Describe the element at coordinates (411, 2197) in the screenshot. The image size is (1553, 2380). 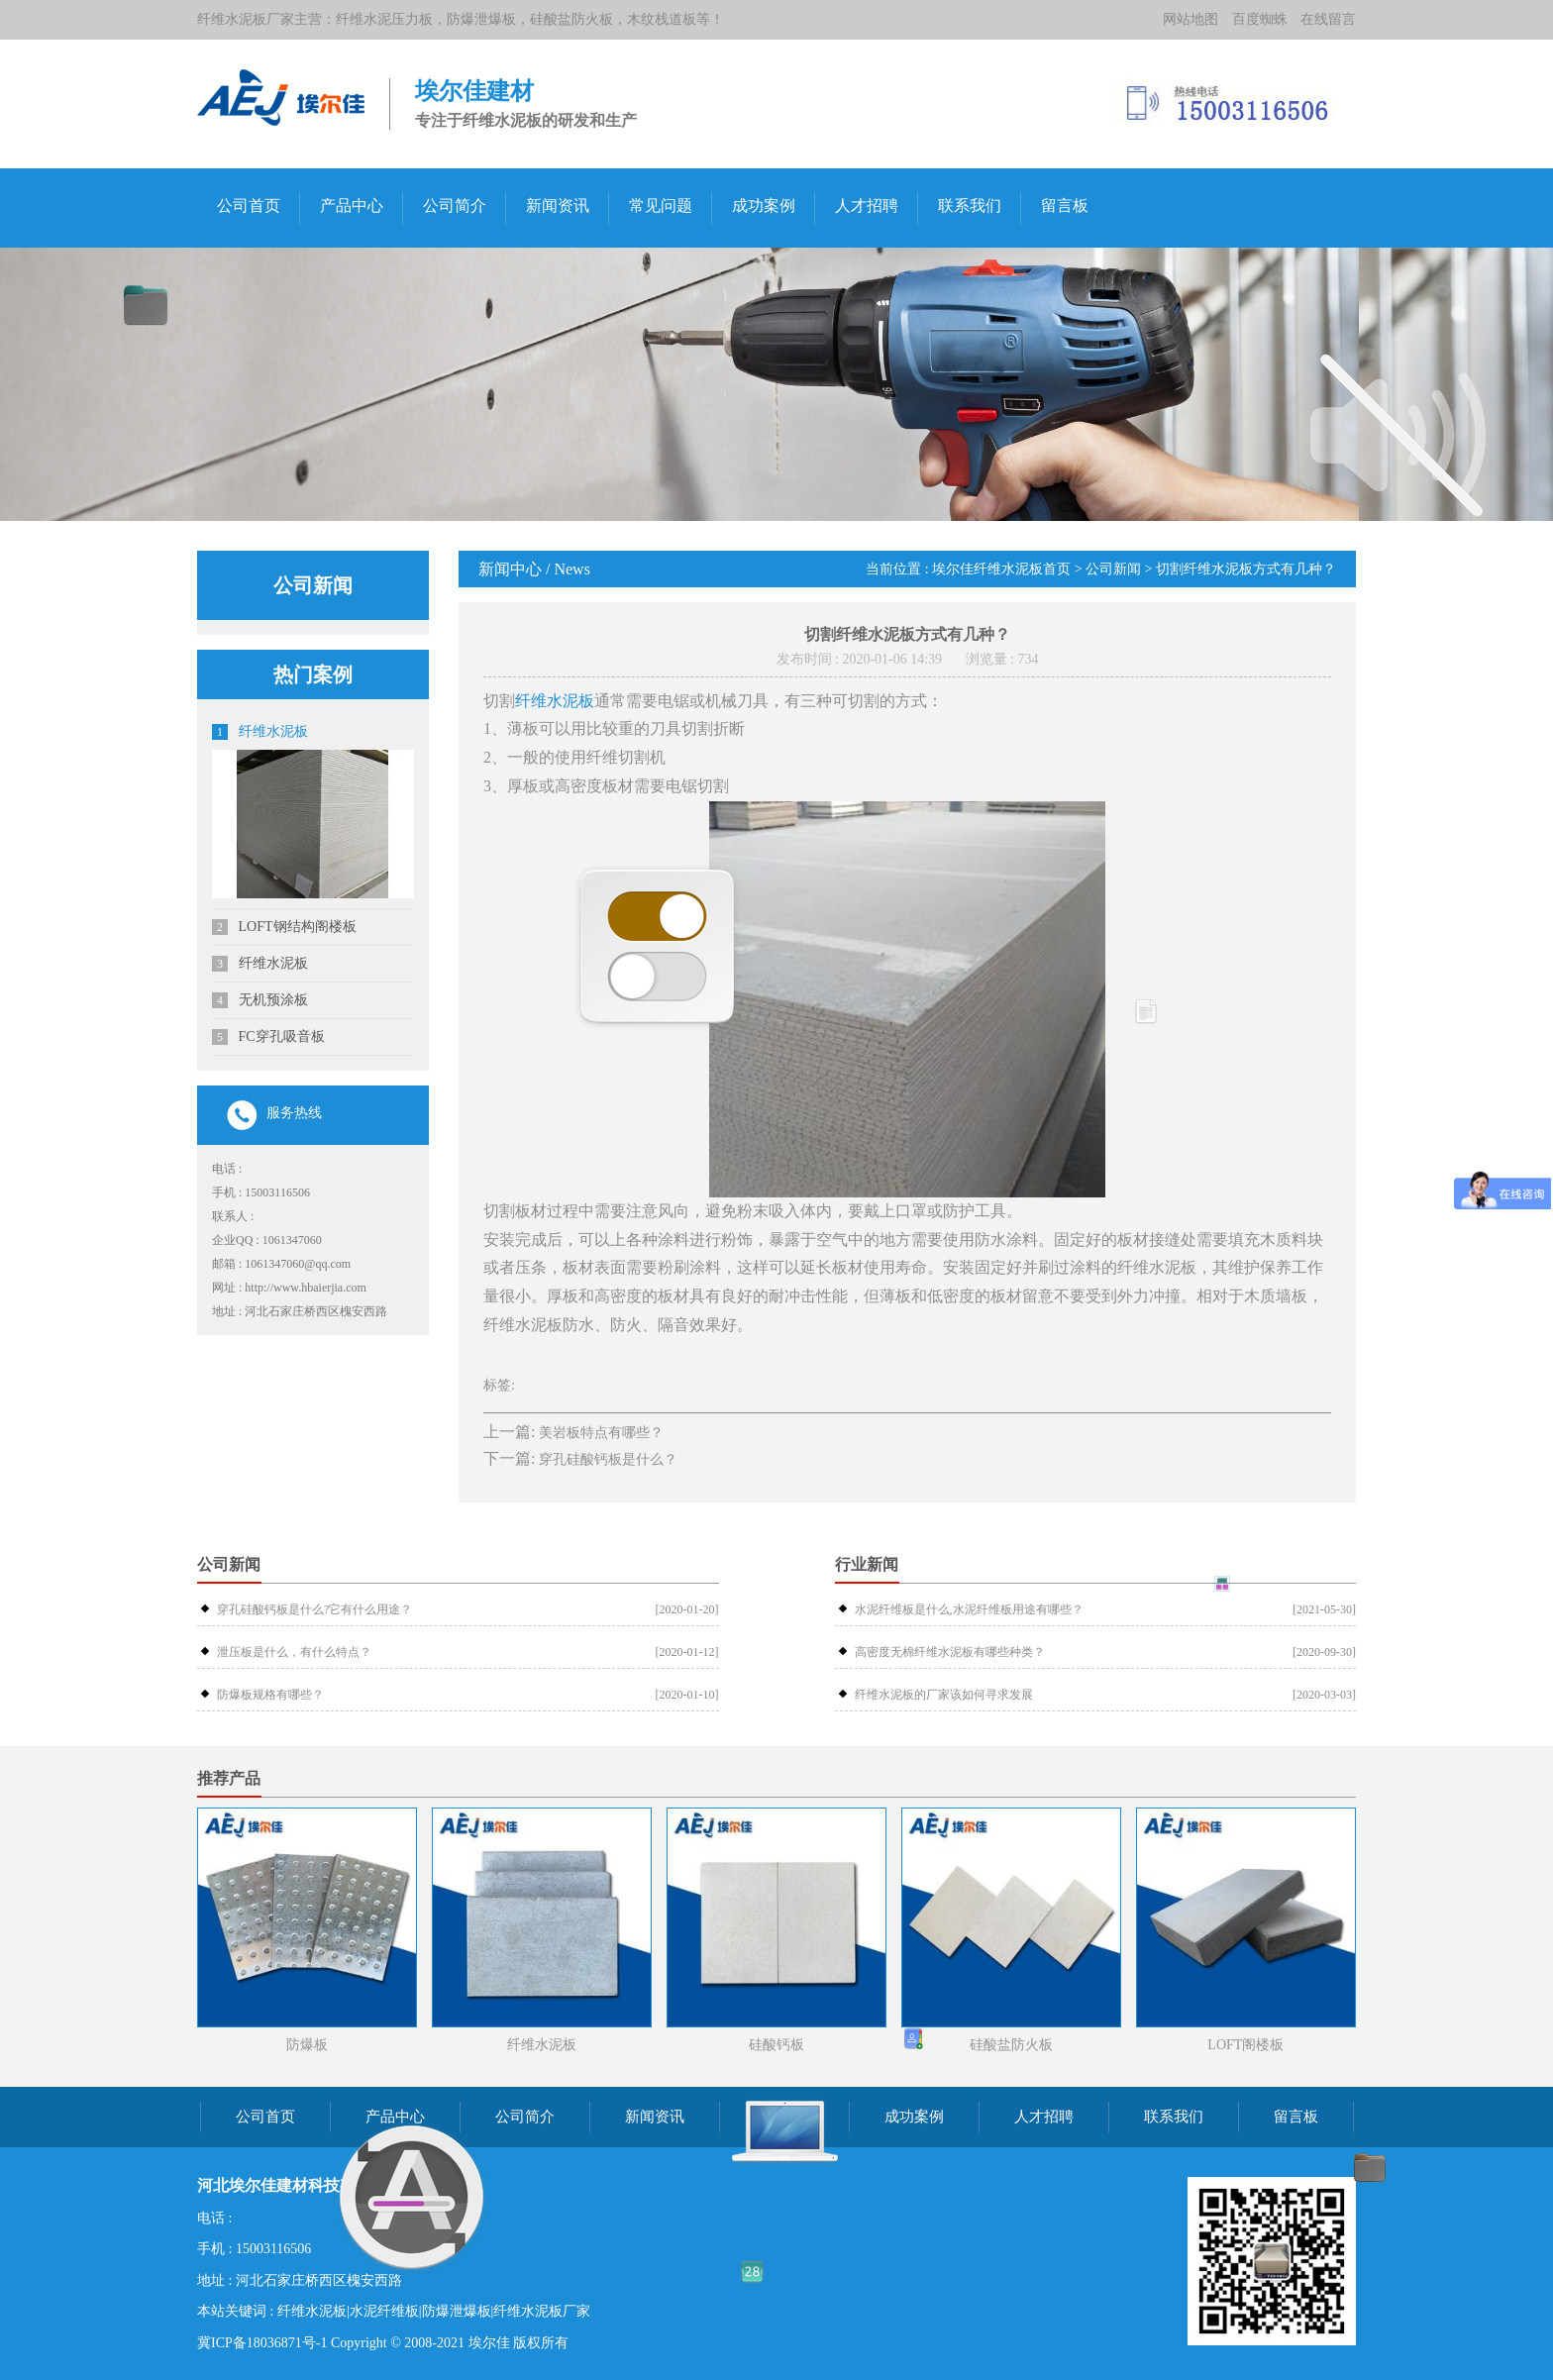
I see `check for and install software updates` at that location.